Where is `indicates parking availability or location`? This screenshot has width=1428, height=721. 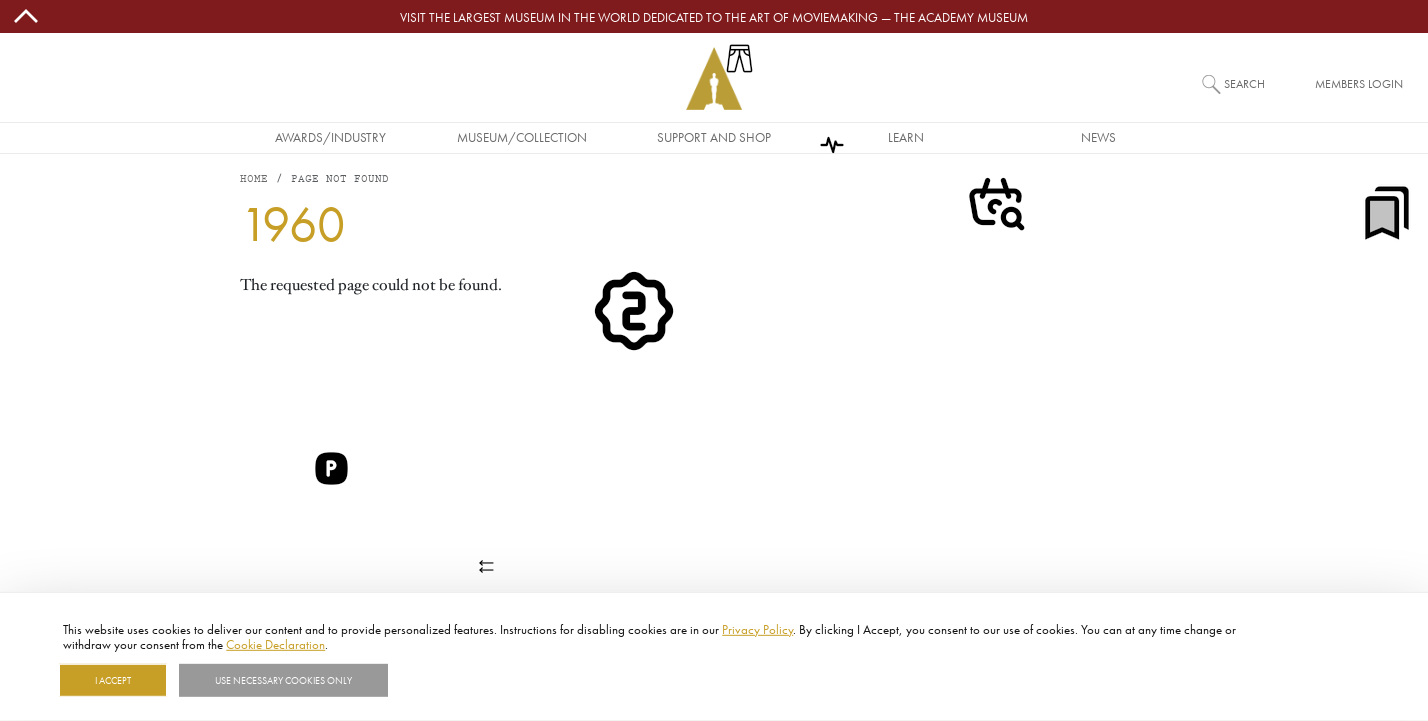
indicates parking availability or location is located at coordinates (331, 468).